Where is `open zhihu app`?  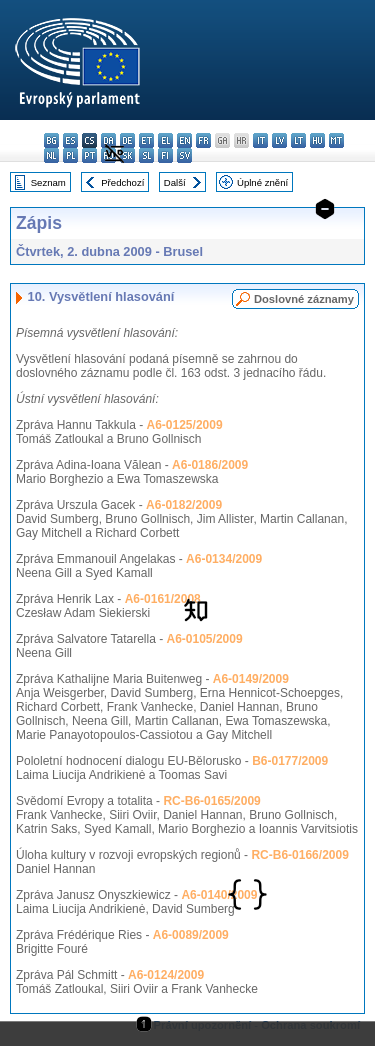
open zhihu app is located at coordinates (196, 610).